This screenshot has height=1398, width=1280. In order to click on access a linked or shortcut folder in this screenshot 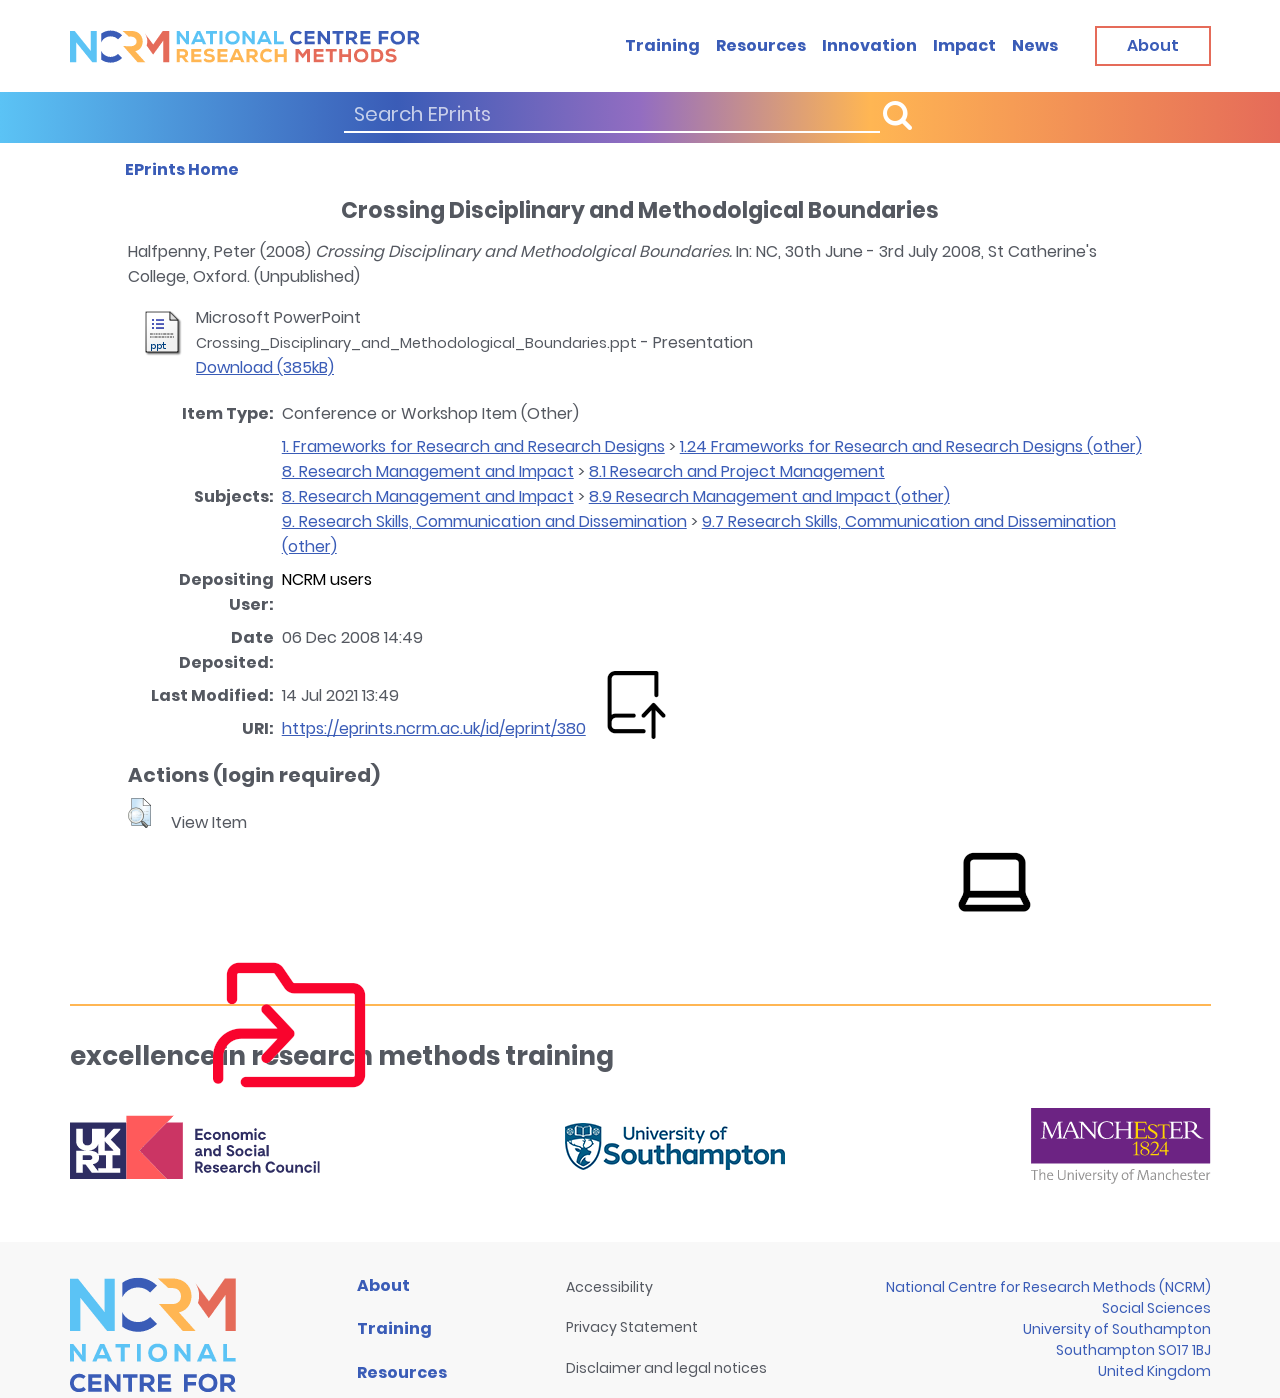, I will do `click(296, 1025)`.